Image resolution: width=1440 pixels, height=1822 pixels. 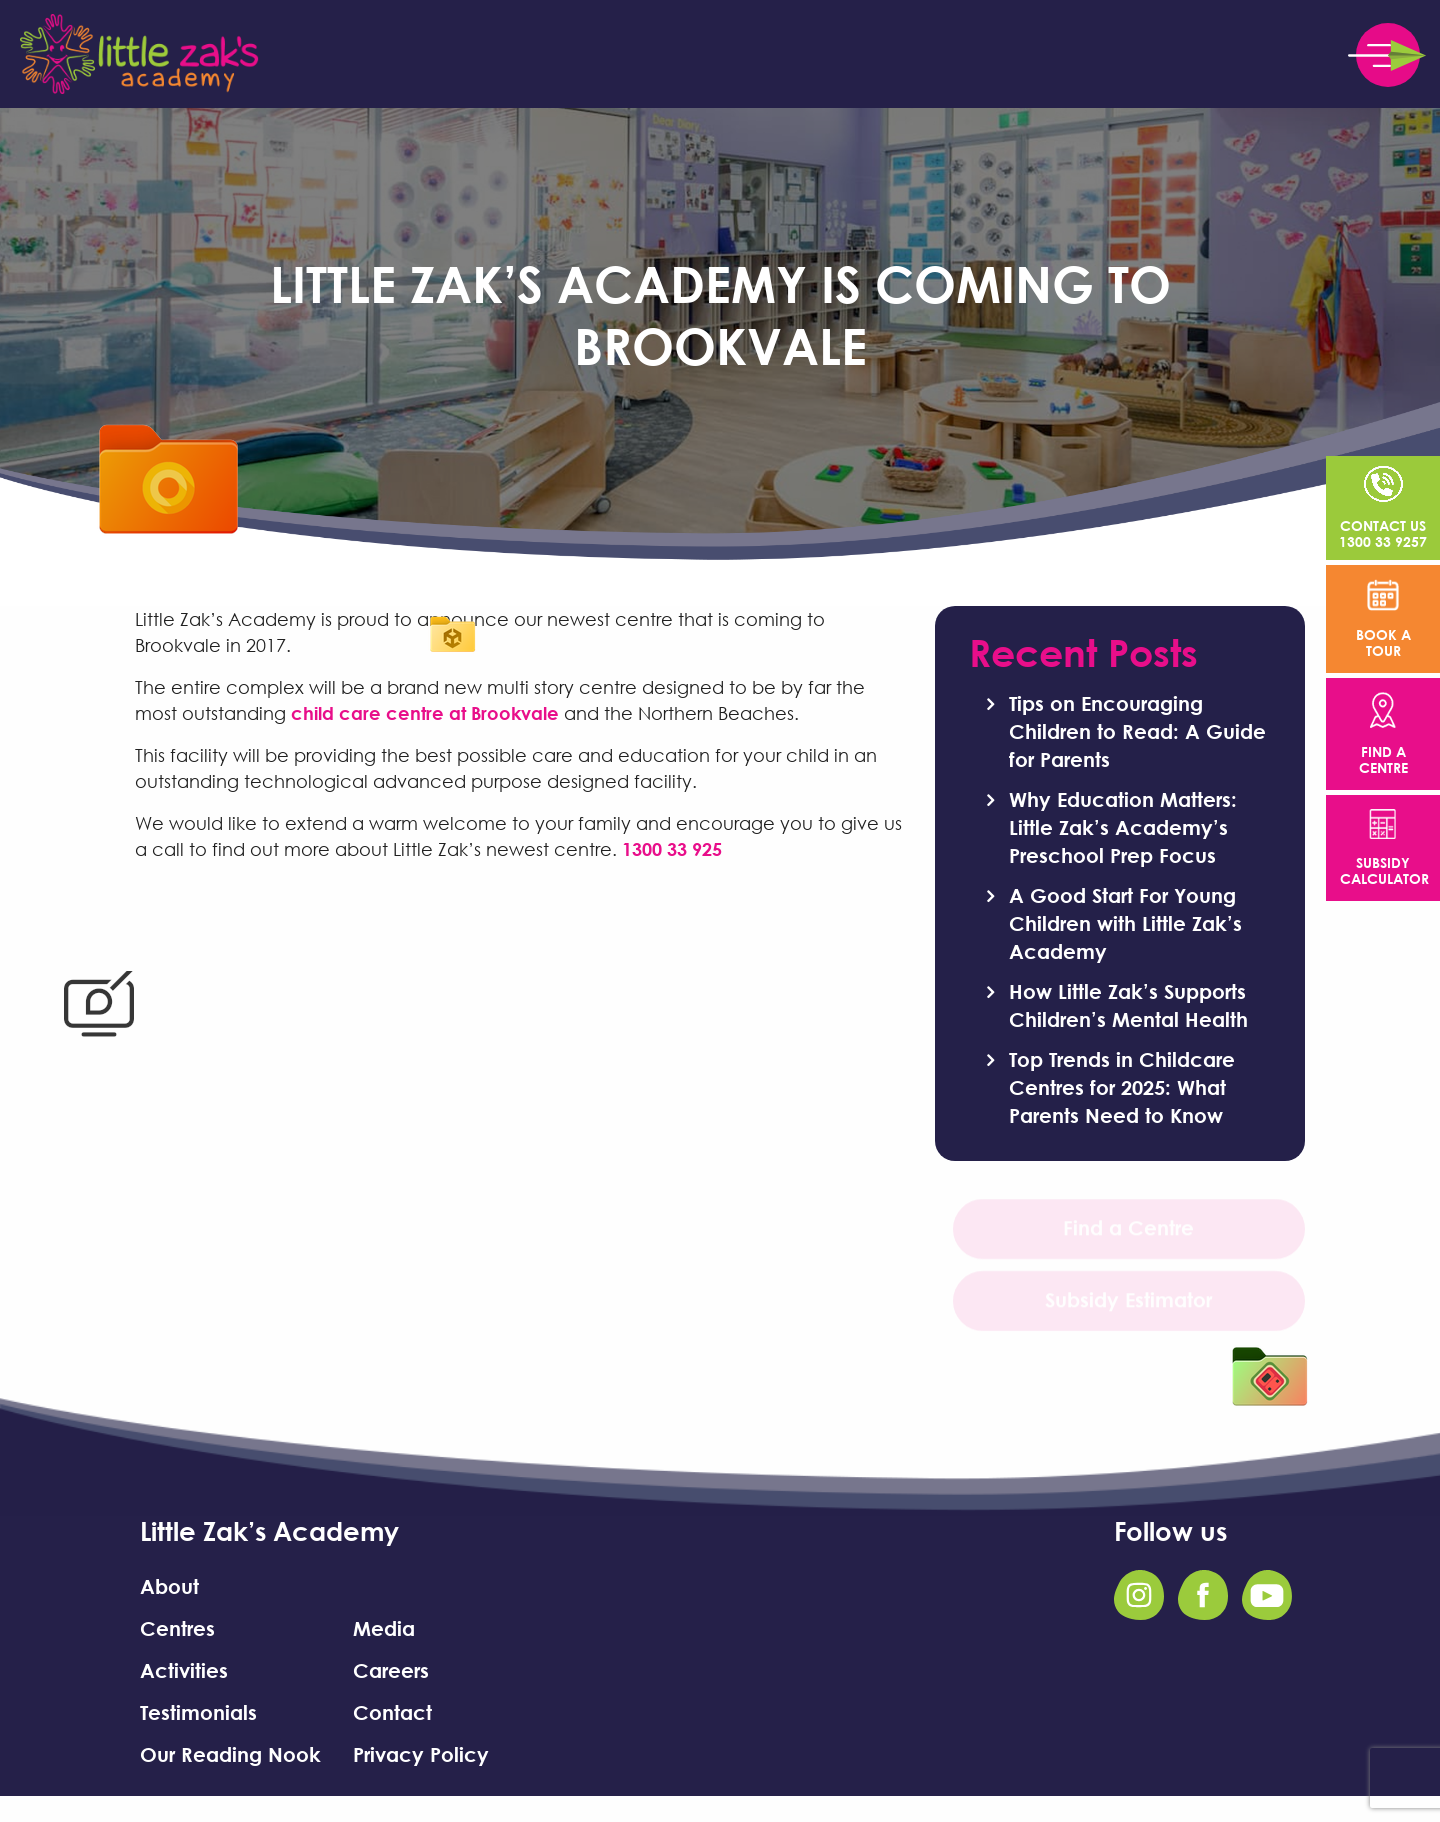 I want to click on open unity project files folder, so click(x=452, y=635).